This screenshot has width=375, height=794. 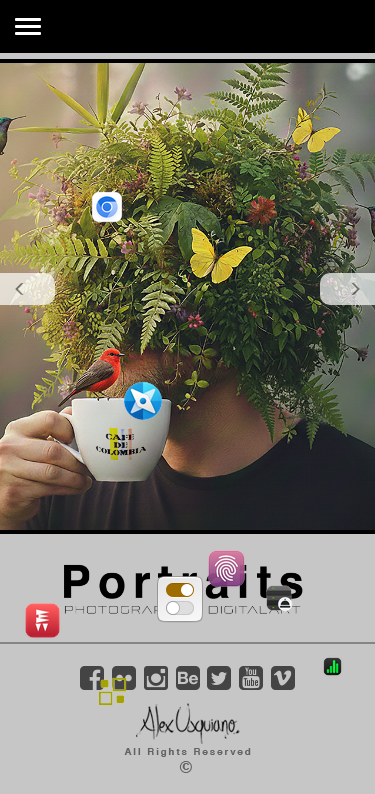 What do you see at coordinates (180, 599) in the screenshot?
I see `open system tweaks or settings customization` at bounding box center [180, 599].